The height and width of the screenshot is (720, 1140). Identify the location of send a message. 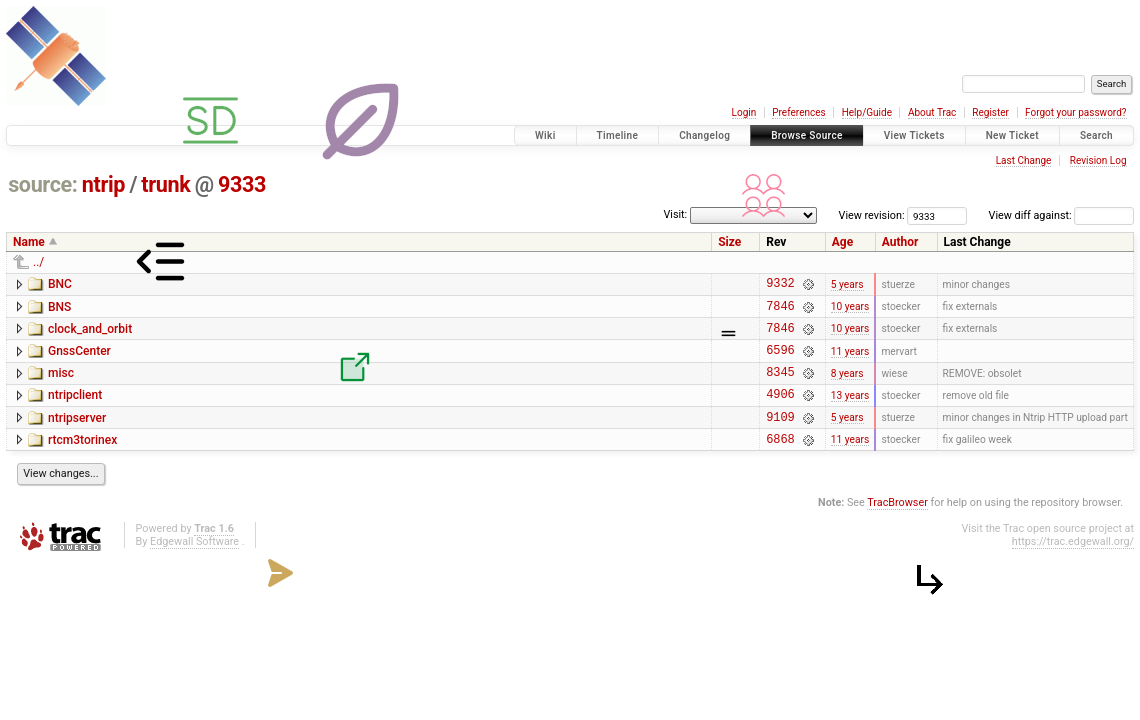
(279, 573).